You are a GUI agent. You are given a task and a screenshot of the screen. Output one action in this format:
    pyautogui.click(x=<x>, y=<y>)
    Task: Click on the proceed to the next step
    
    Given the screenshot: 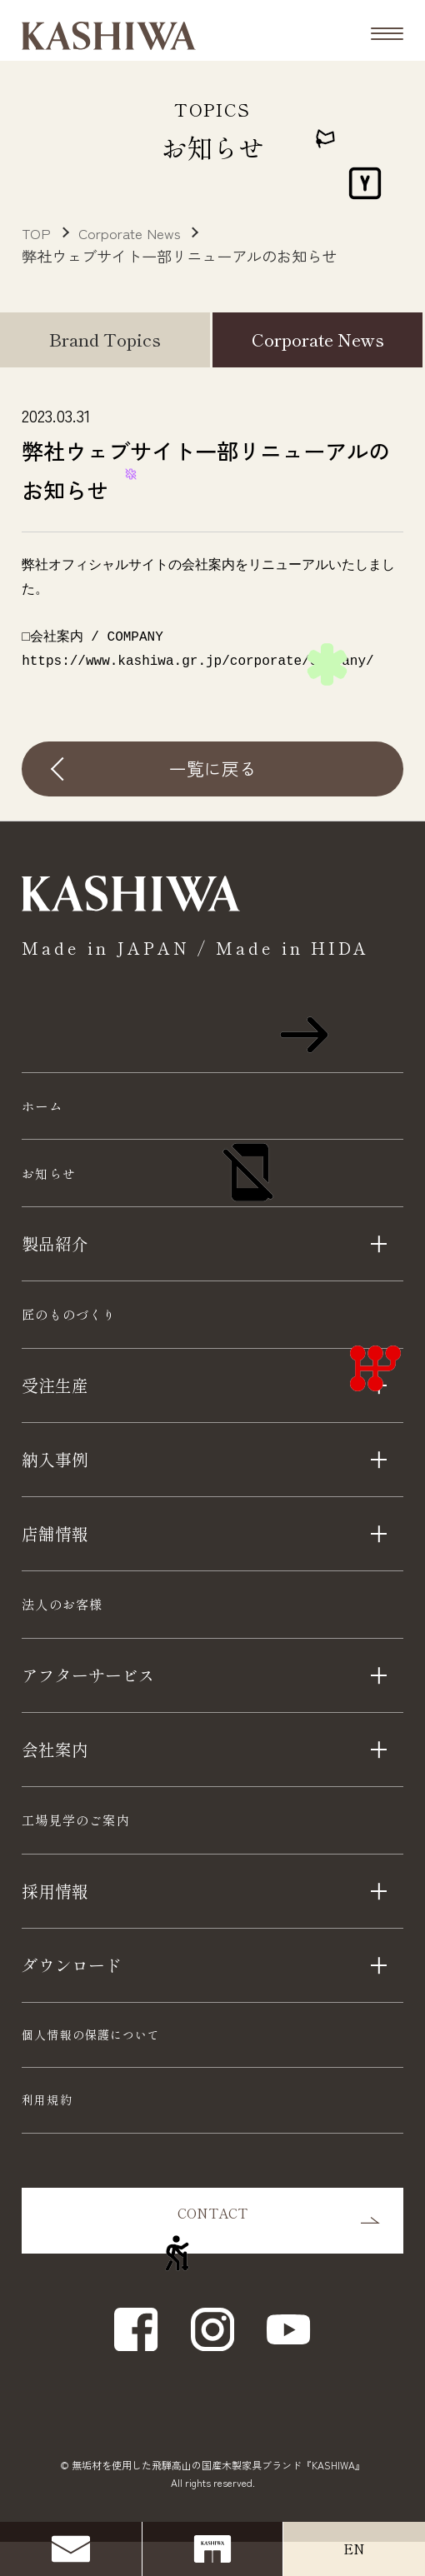 What is the action you would take?
    pyautogui.click(x=304, y=1035)
    